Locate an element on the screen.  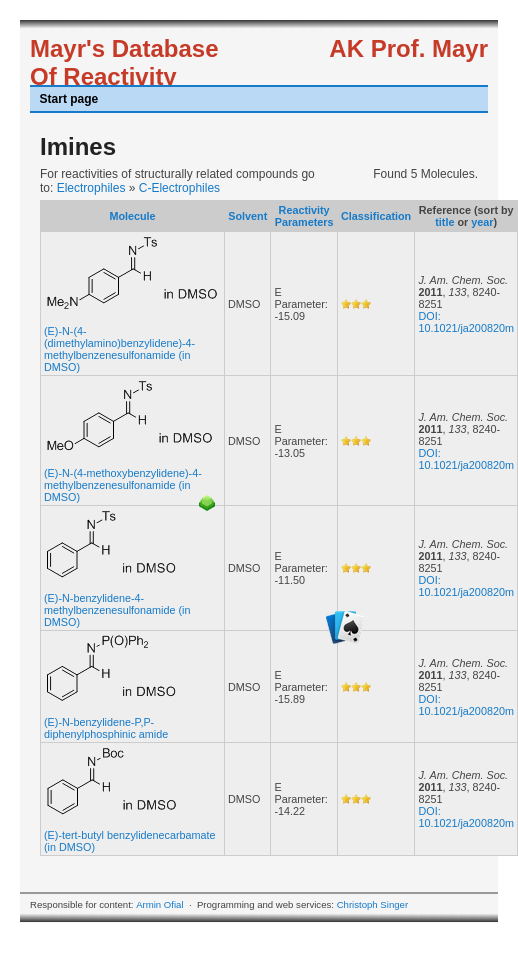
open the visualize app is located at coordinates (207, 503).